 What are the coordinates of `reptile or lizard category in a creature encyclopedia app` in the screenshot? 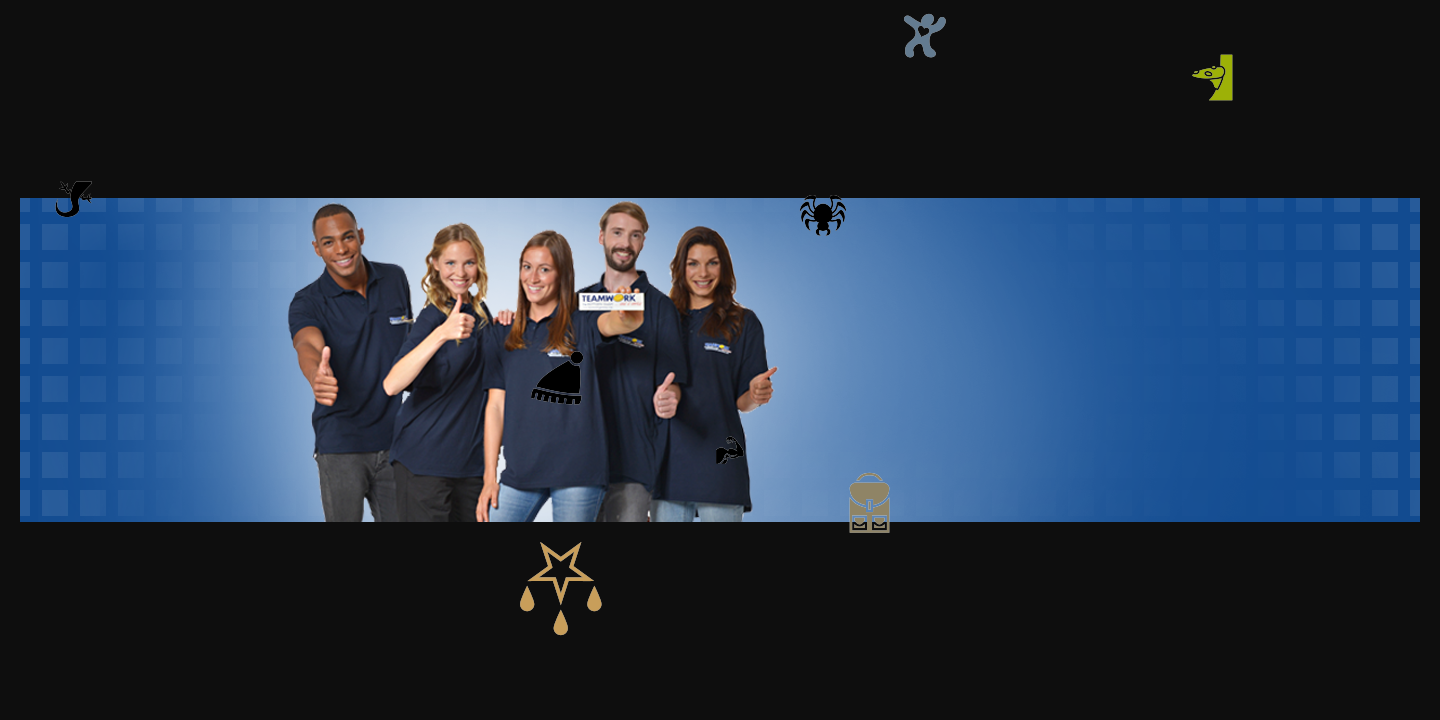 It's located at (73, 199).